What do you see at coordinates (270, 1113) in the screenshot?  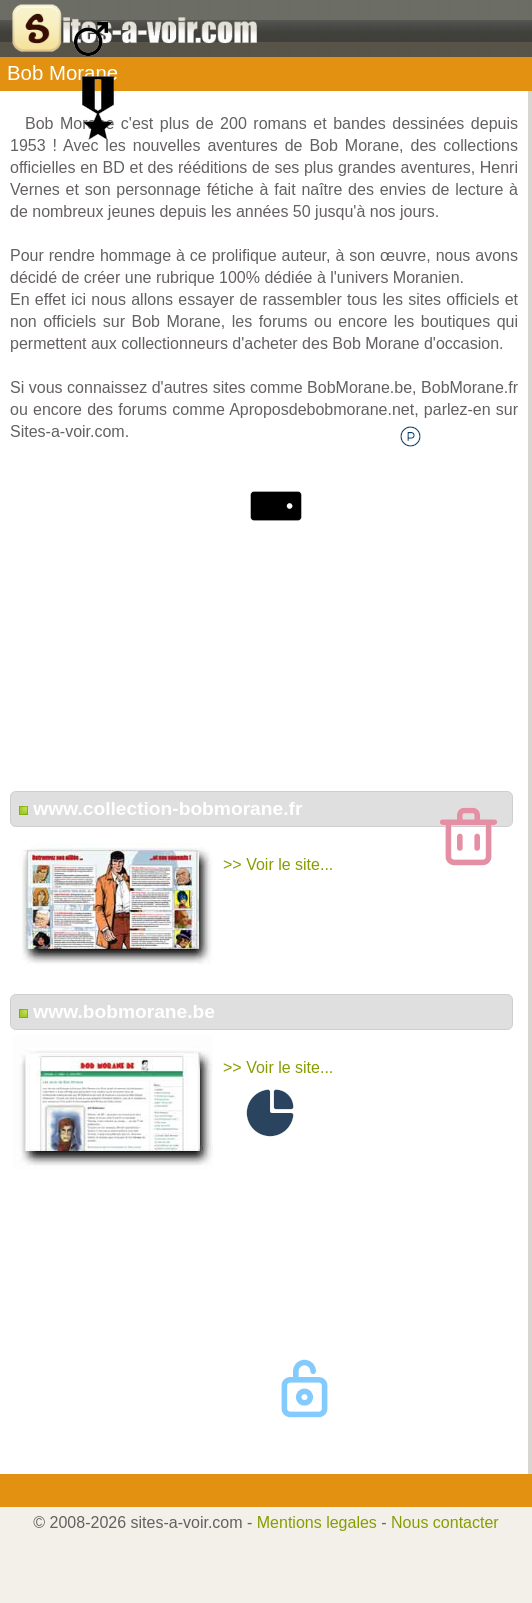 I see `view analytics or statistics` at bounding box center [270, 1113].